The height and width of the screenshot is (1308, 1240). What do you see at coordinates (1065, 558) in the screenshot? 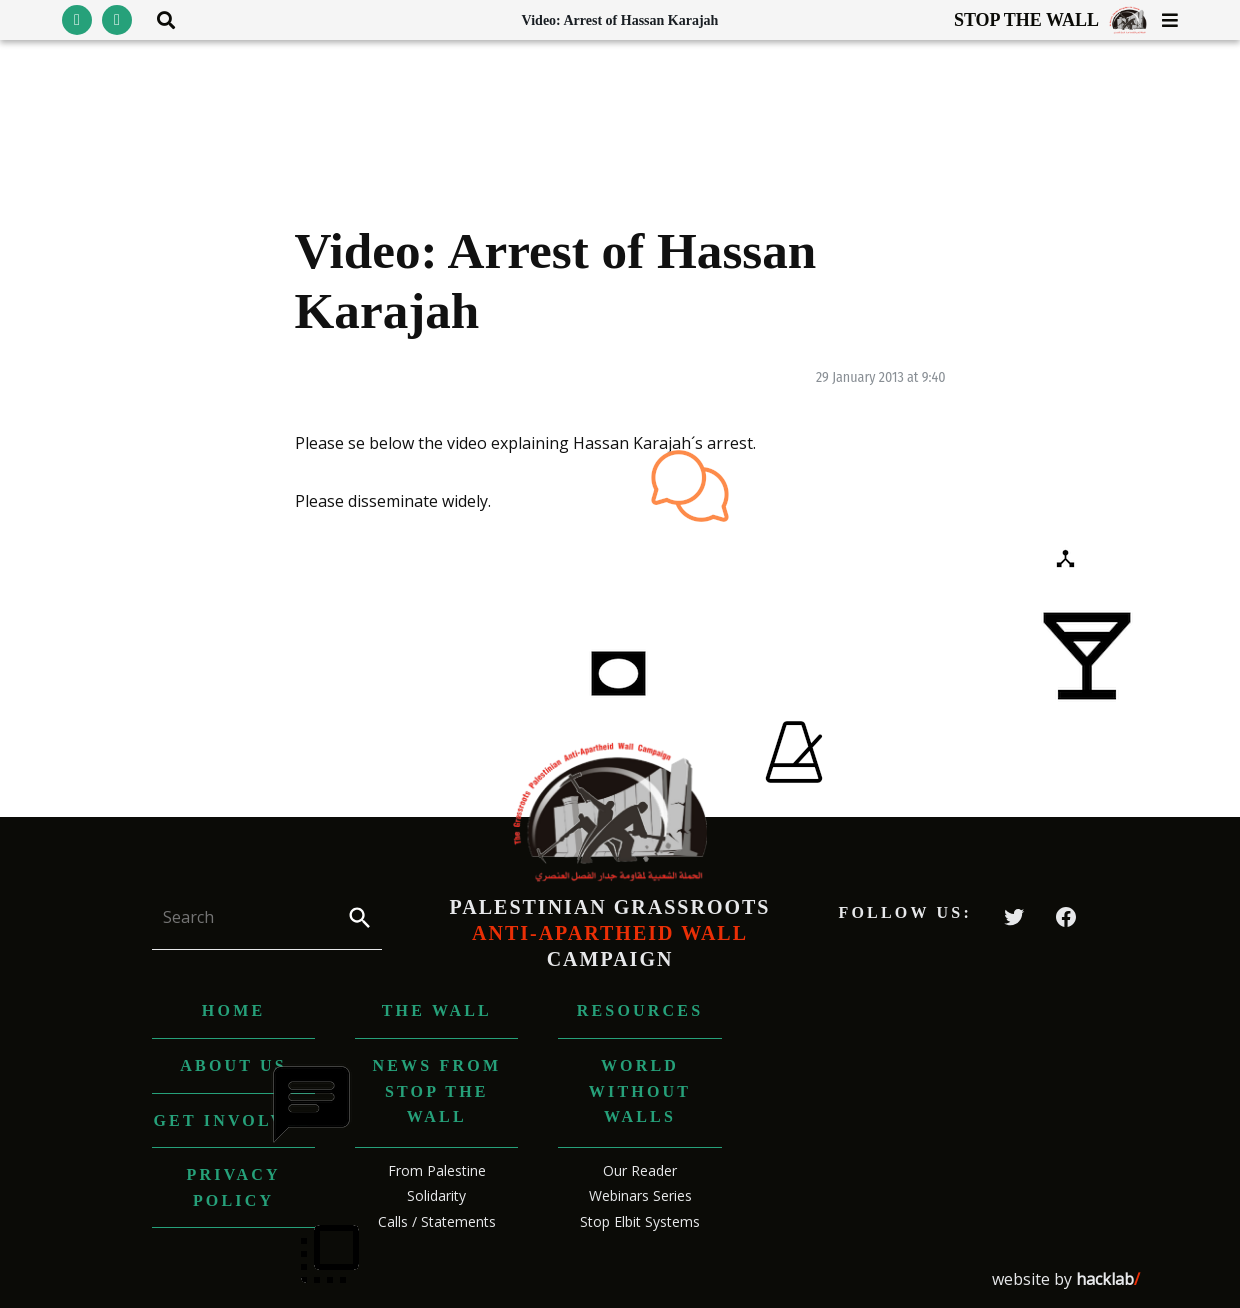
I see `connect or manage linked devices` at bounding box center [1065, 558].